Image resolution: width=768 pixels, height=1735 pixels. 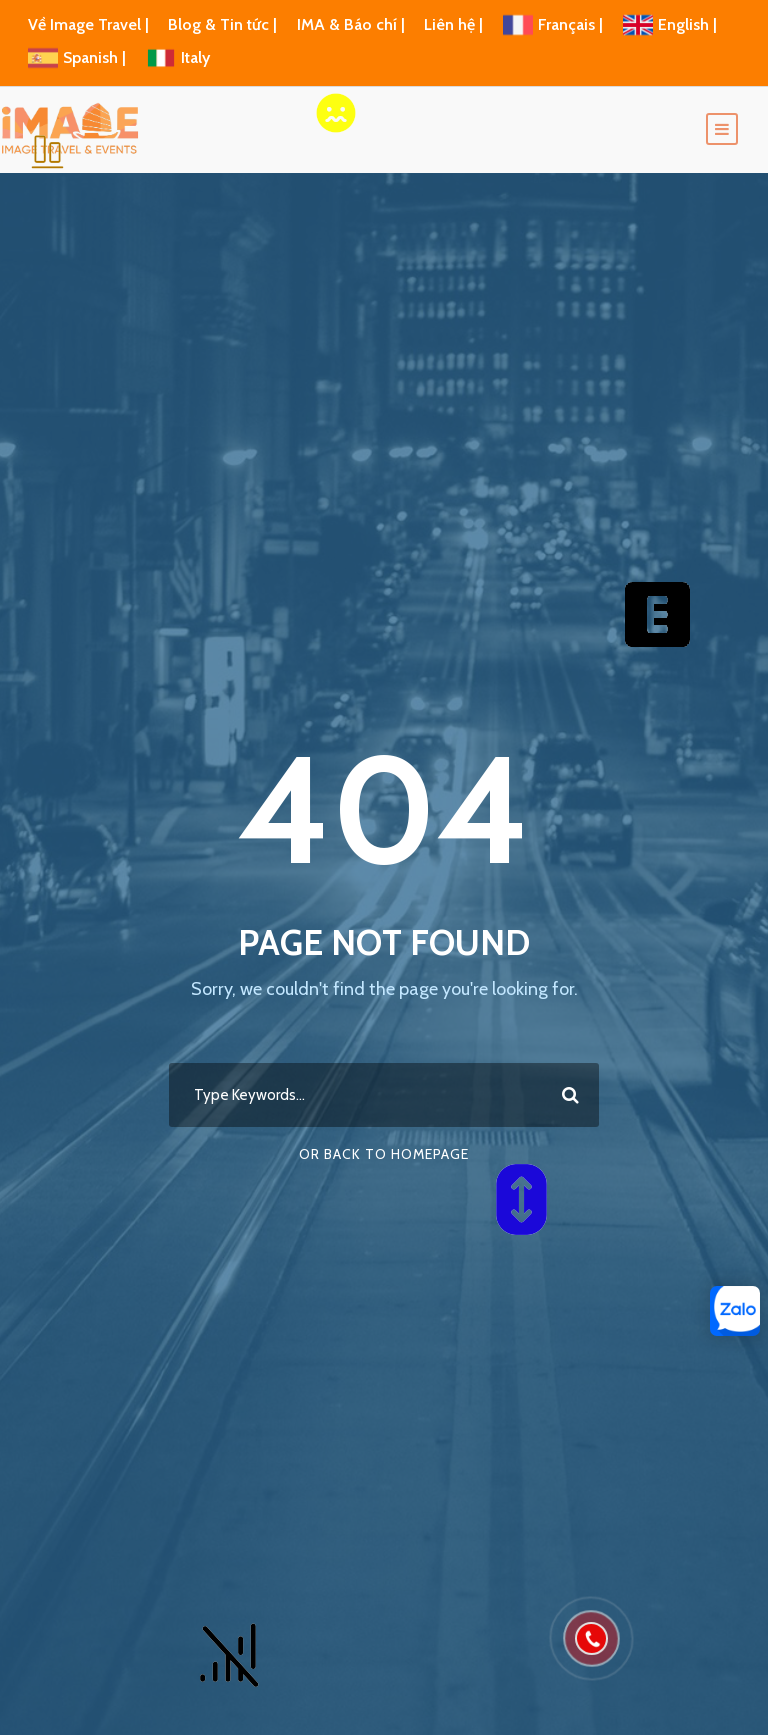 I want to click on no cellular signal available, so click(x=230, y=1656).